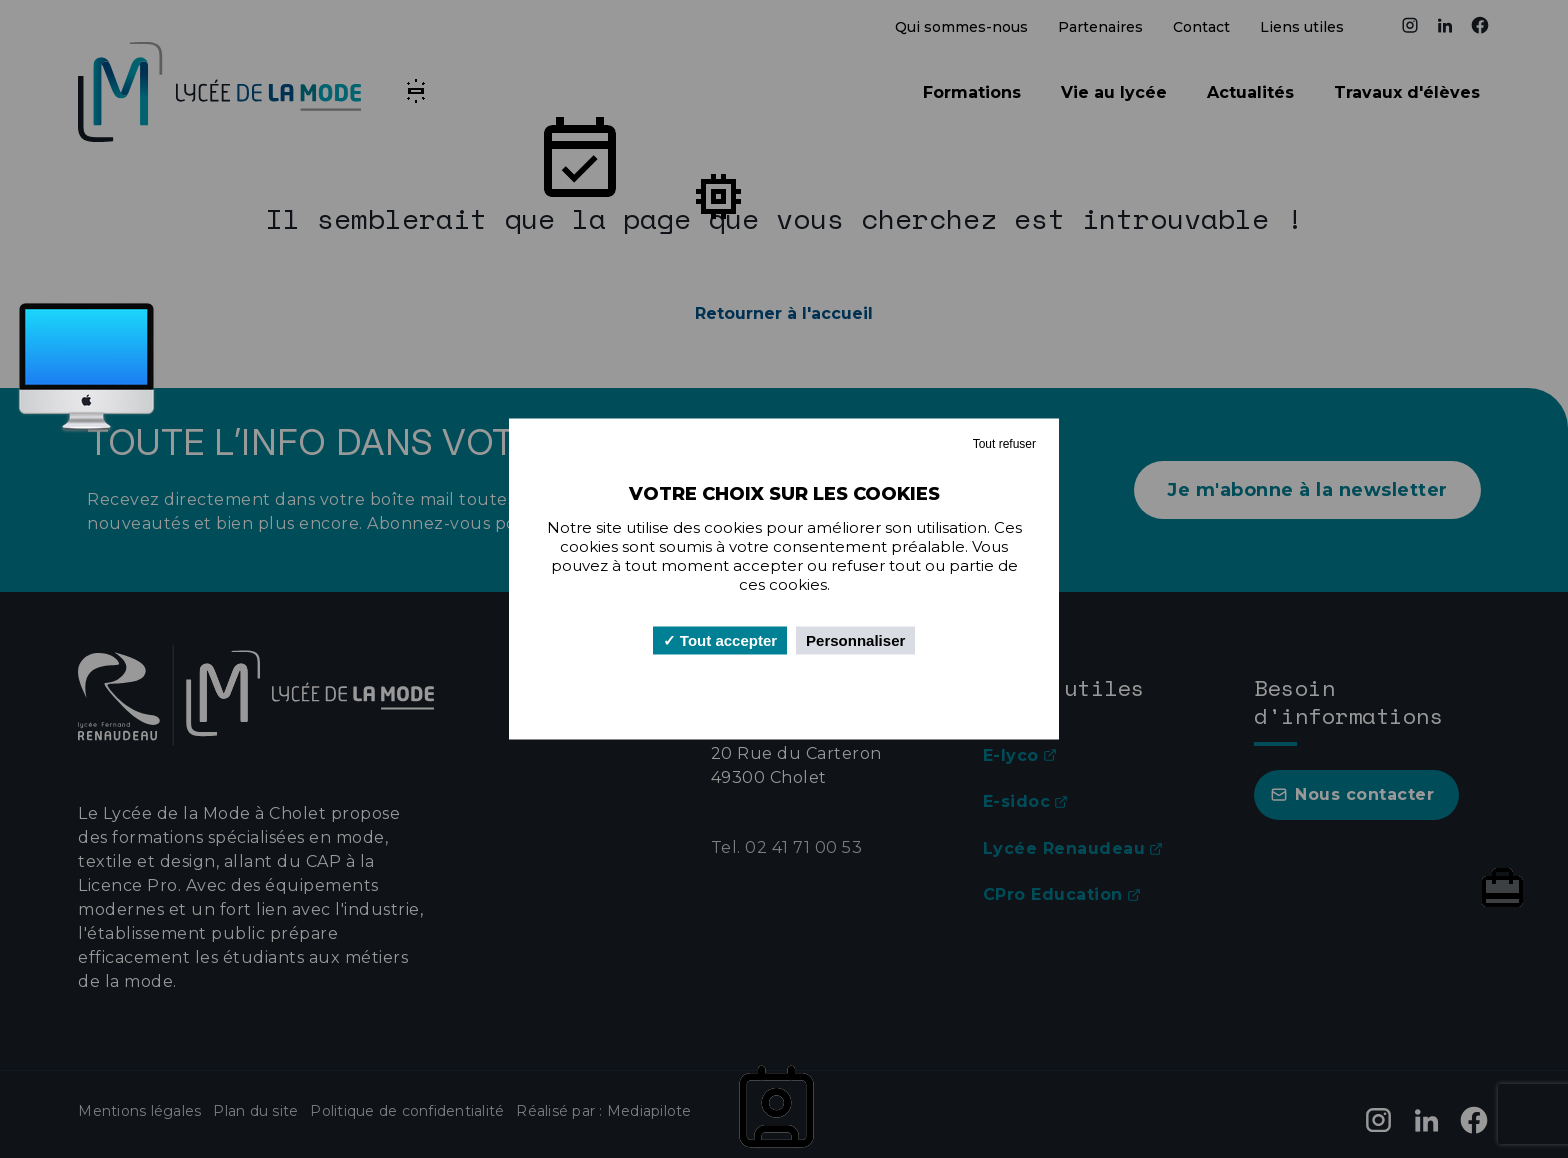 The image size is (1568, 1158). I want to click on access travel documents or itinerary, so click(1502, 888).